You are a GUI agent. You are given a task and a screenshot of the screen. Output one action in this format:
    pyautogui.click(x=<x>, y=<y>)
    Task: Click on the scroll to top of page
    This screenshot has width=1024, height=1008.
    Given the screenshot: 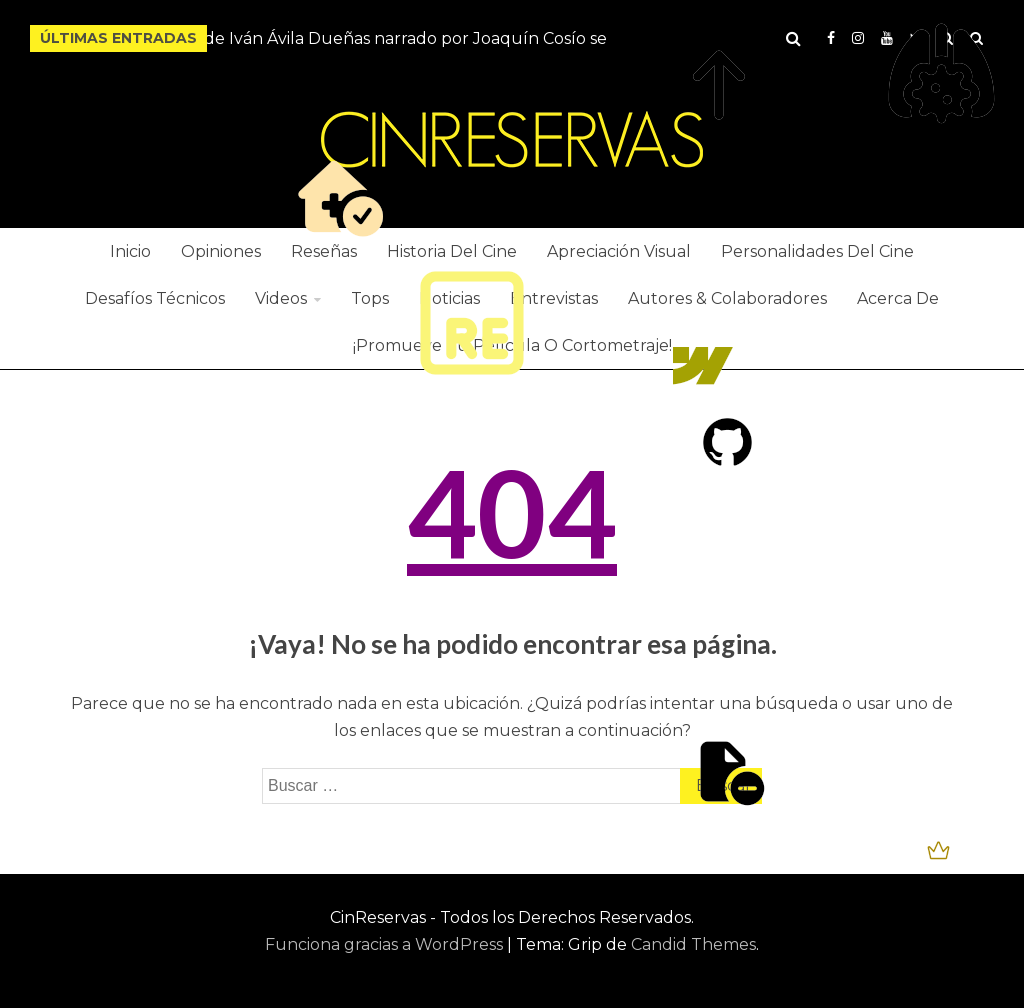 What is the action you would take?
    pyautogui.click(x=719, y=84)
    